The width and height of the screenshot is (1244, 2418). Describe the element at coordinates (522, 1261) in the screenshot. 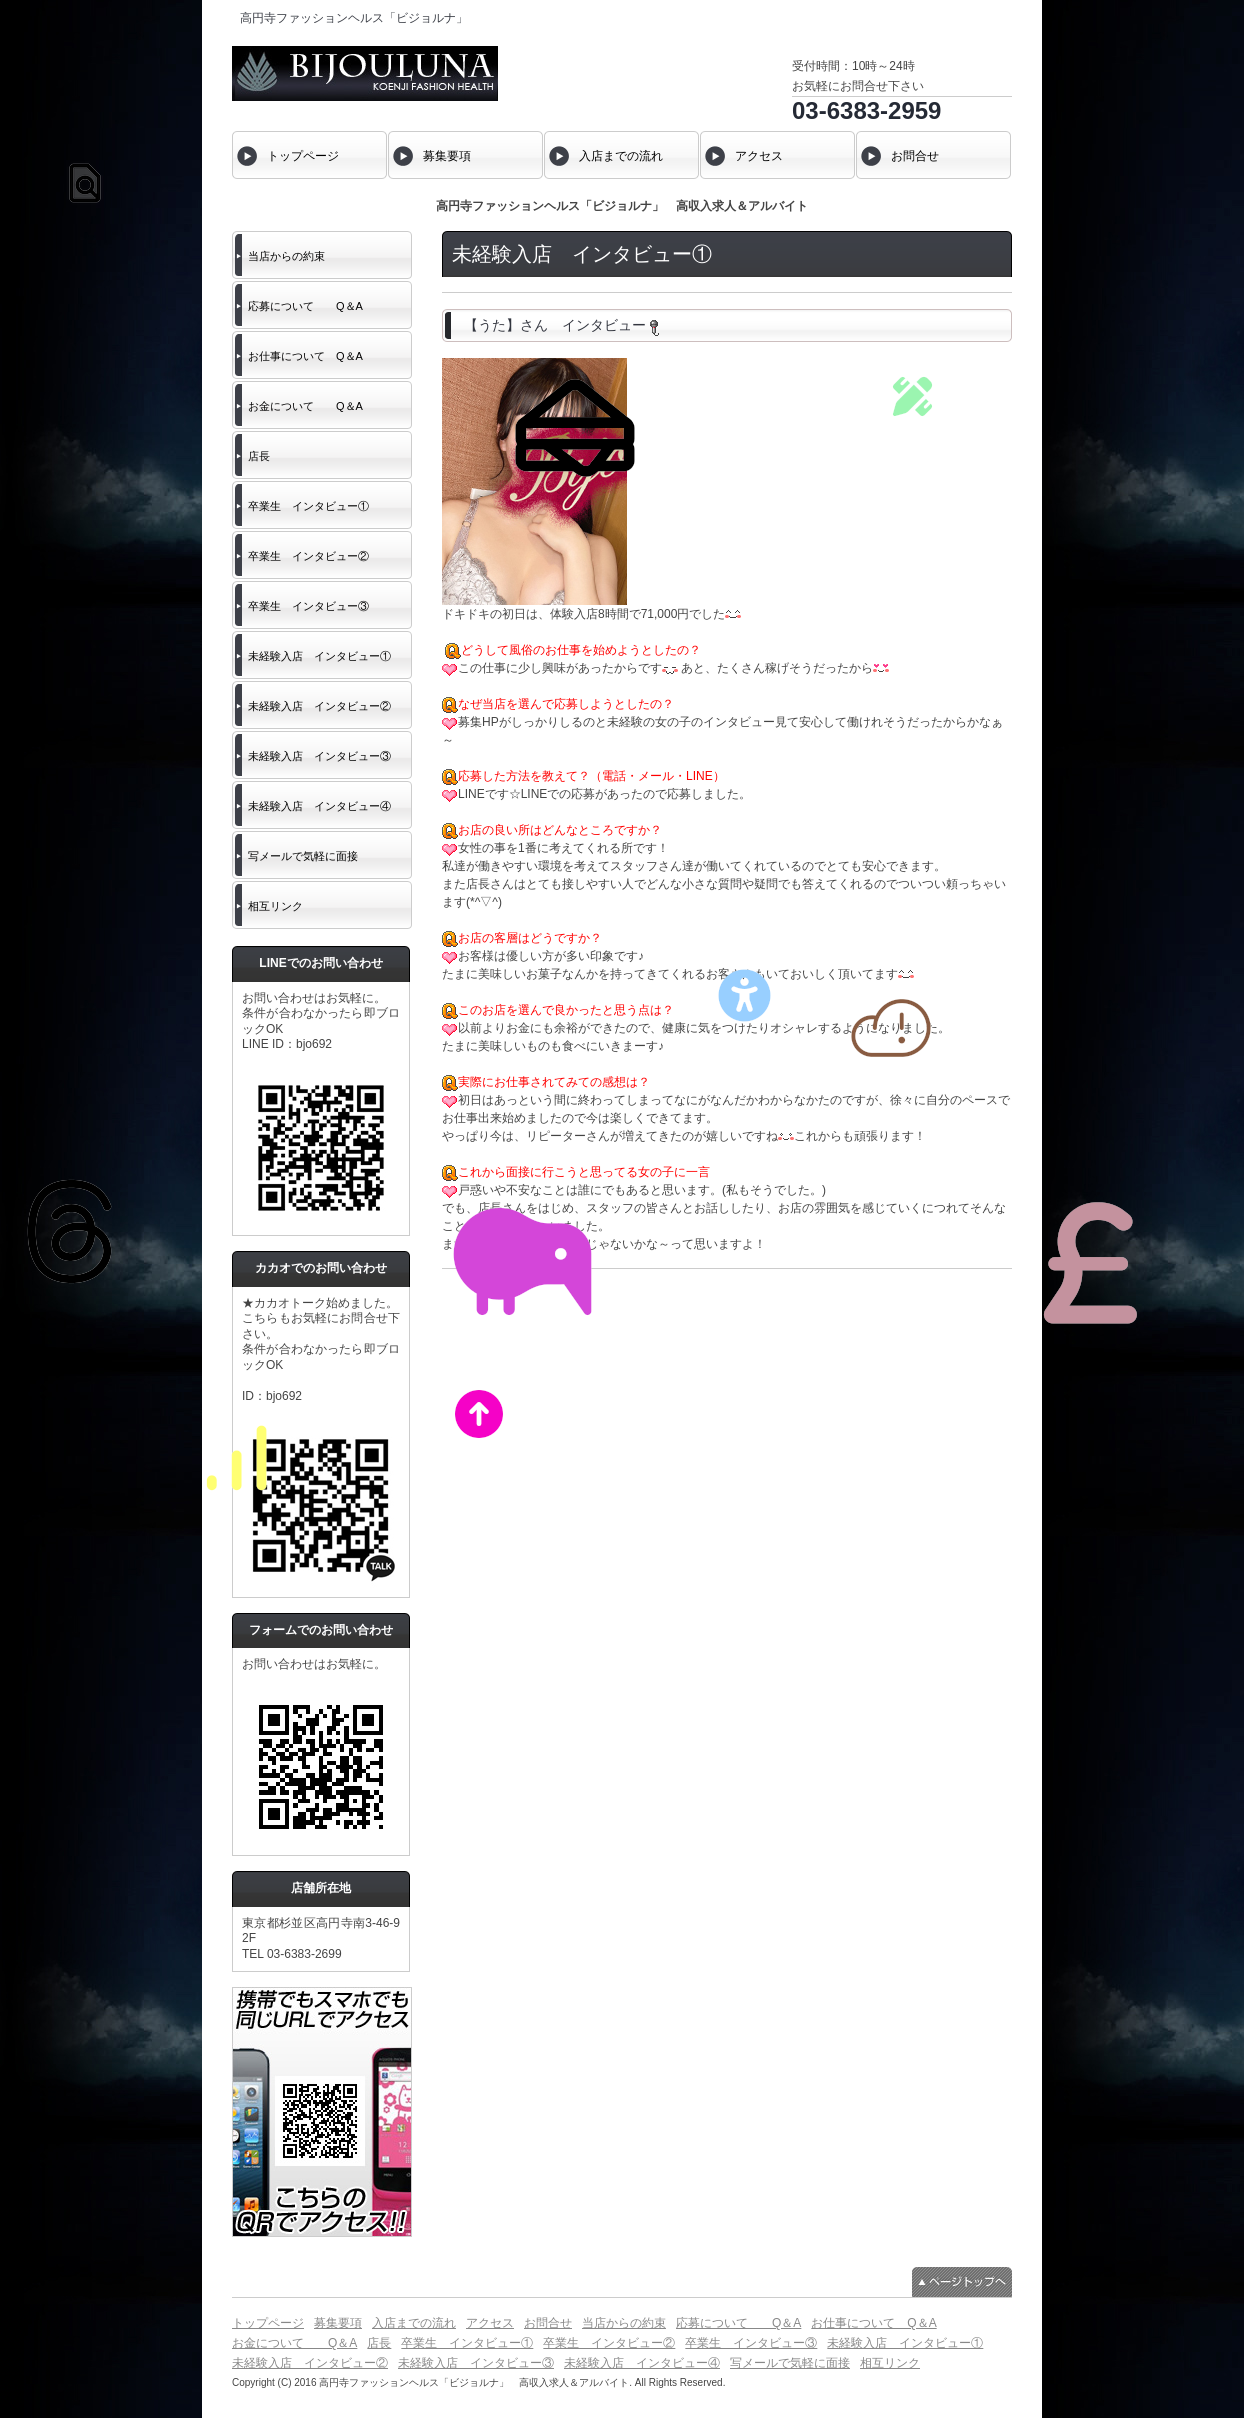

I see `kiwi bird icon representing New Zealand-related content` at that location.